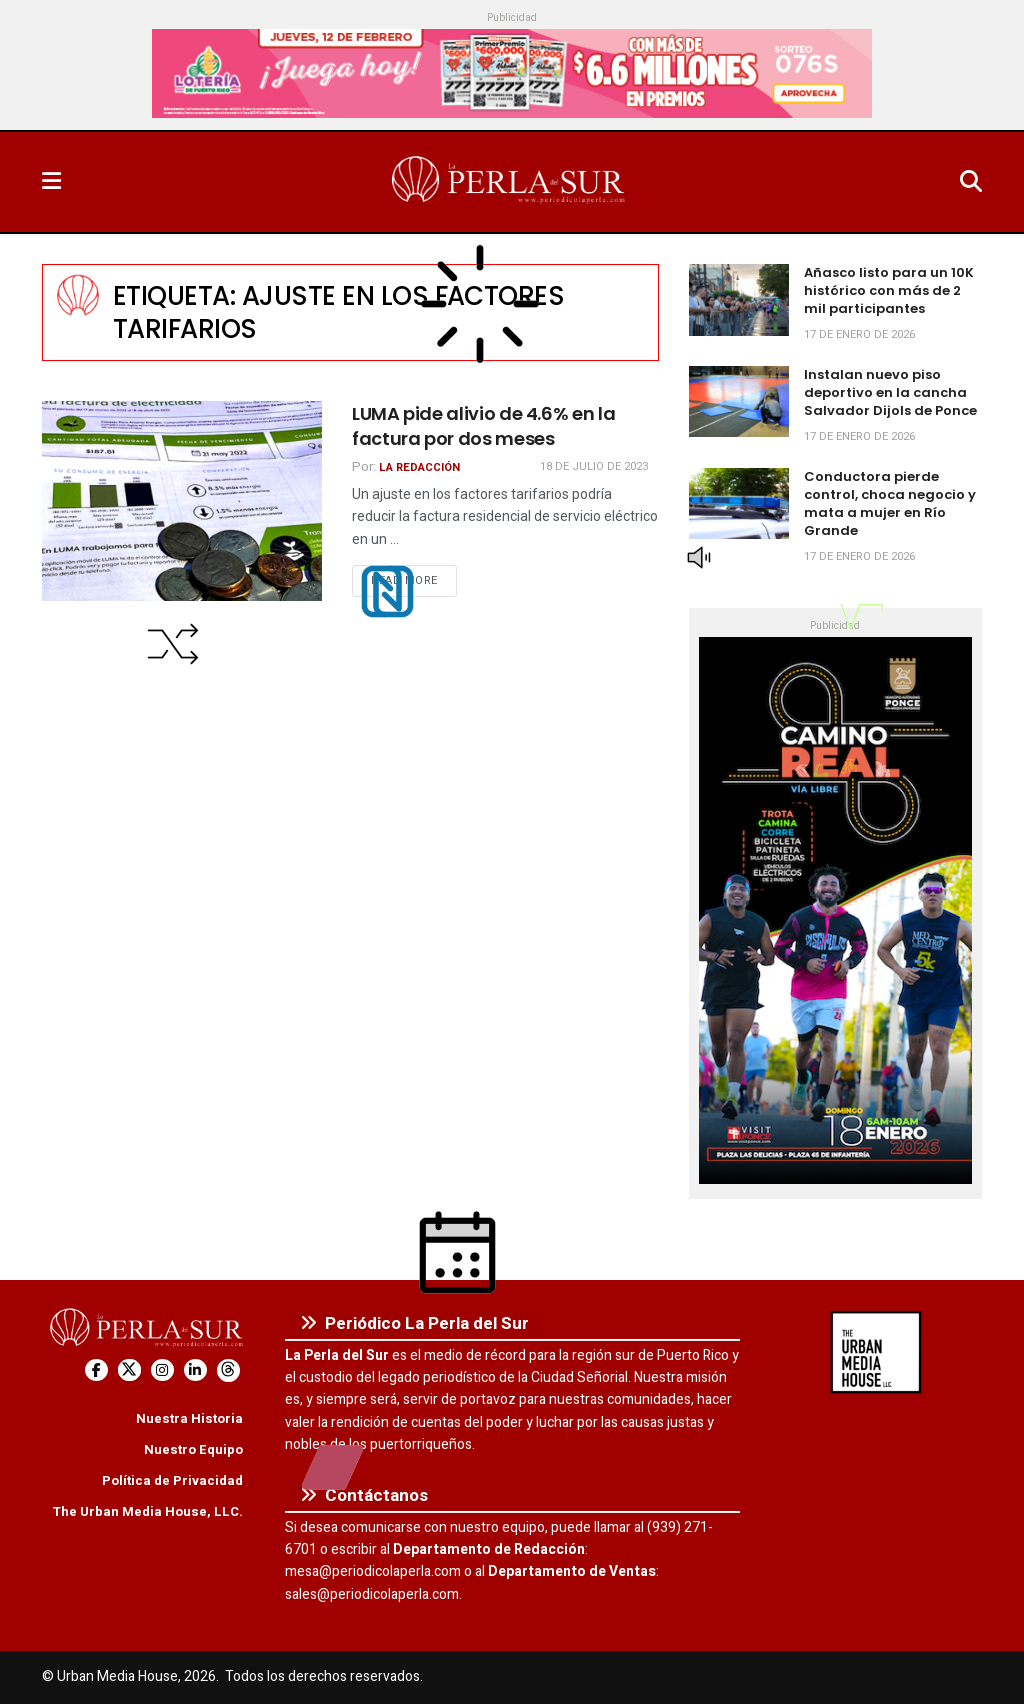  I want to click on indicates content is loading, so click(480, 304).